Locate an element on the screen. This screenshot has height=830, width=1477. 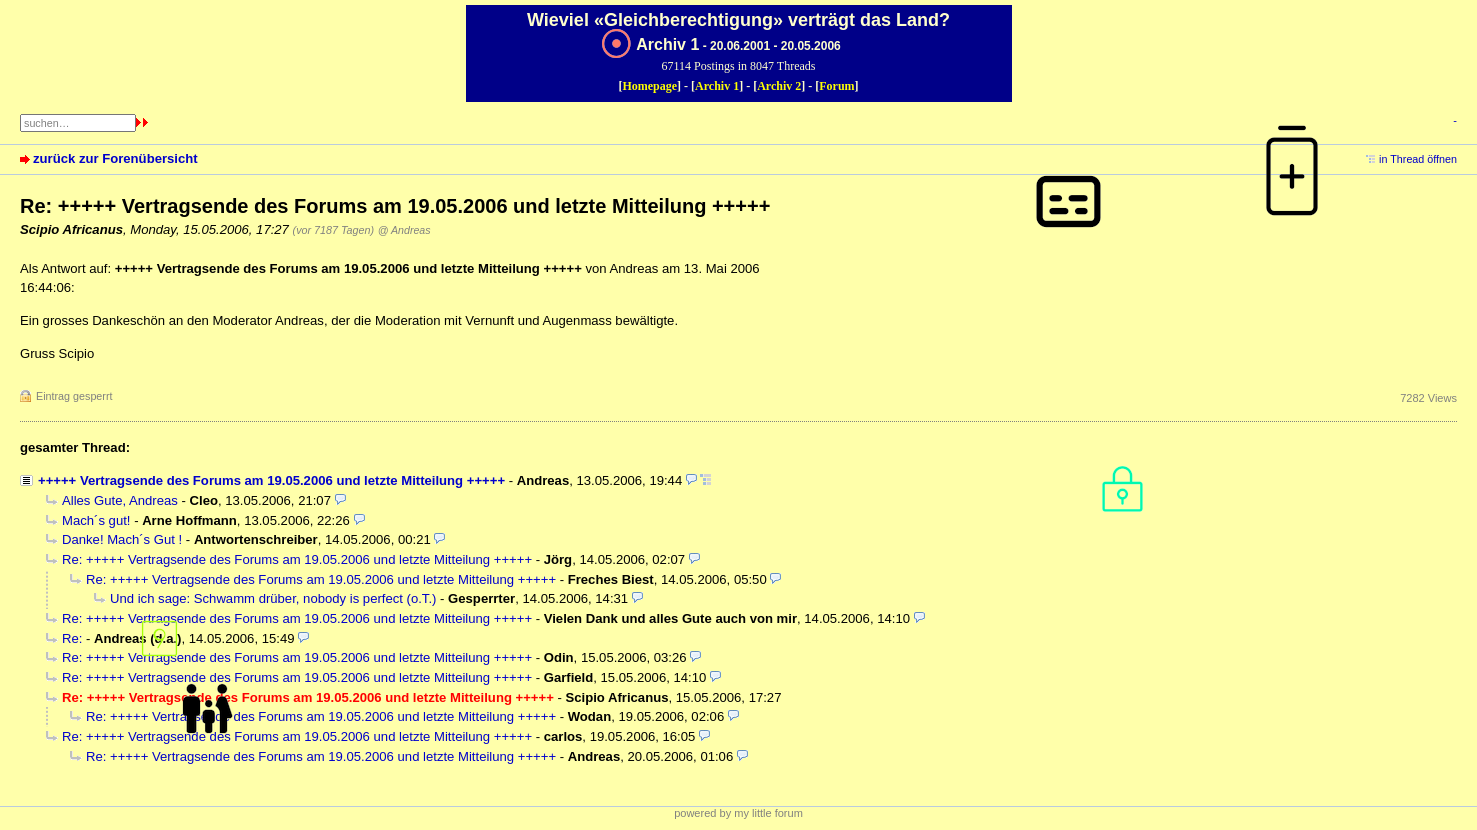
start recording audio or video is located at coordinates (616, 43).